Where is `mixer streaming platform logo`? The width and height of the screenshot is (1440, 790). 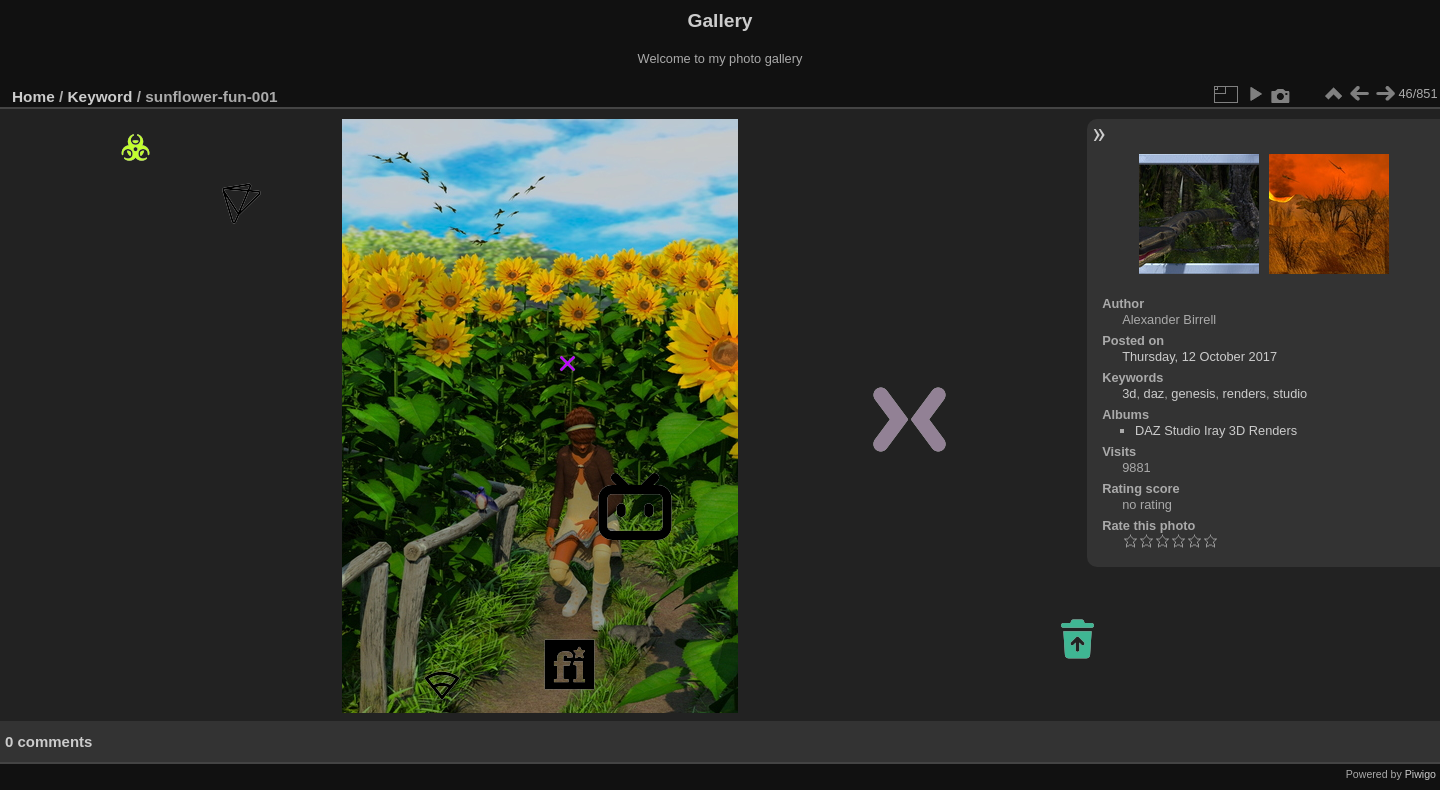
mixer streaming platform logo is located at coordinates (909, 419).